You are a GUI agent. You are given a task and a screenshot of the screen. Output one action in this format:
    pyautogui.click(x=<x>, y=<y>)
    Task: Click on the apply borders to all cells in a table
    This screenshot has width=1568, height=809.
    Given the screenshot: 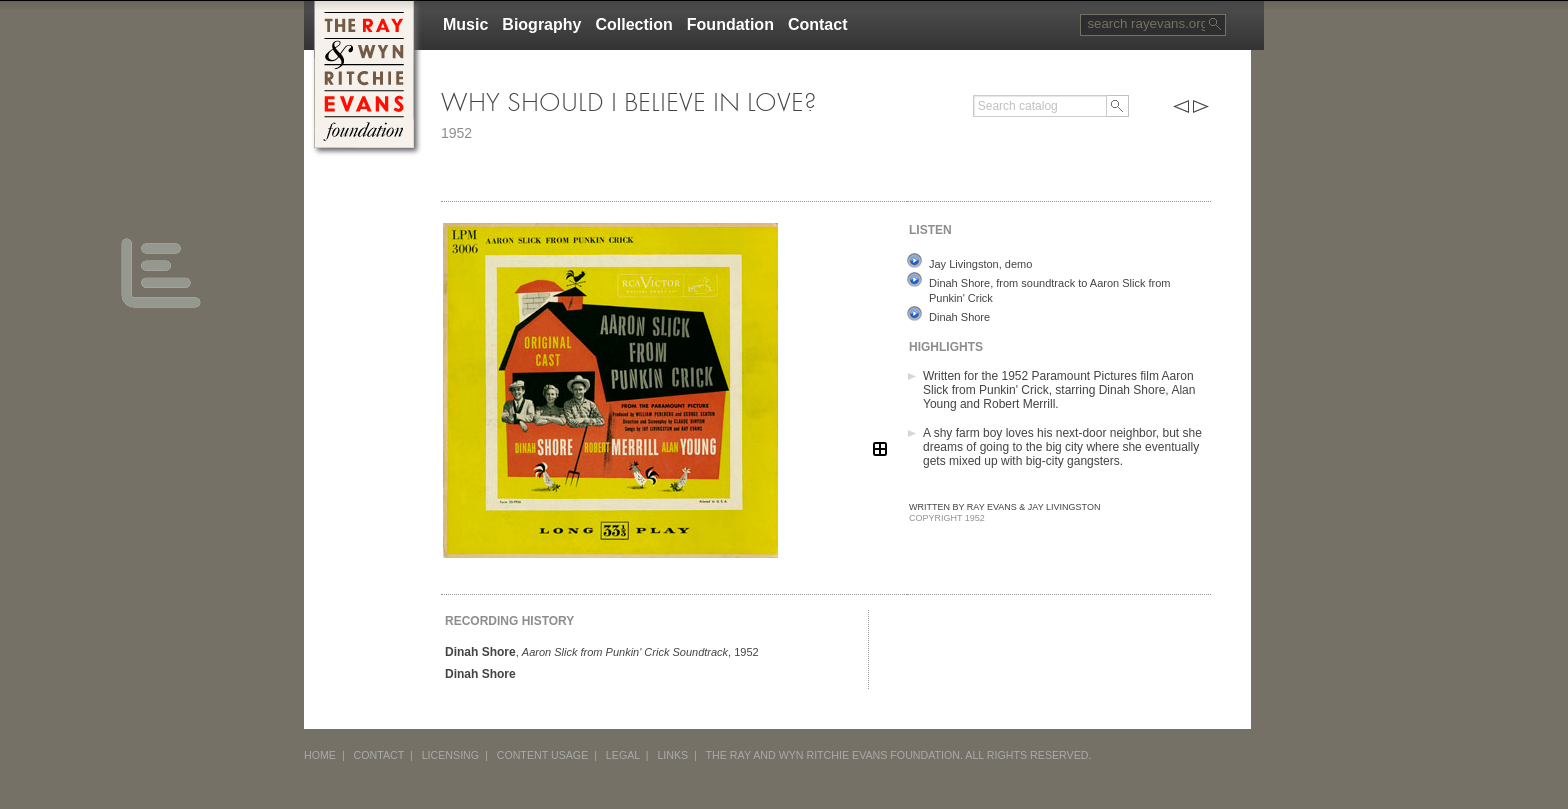 What is the action you would take?
    pyautogui.click(x=880, y=449)
    